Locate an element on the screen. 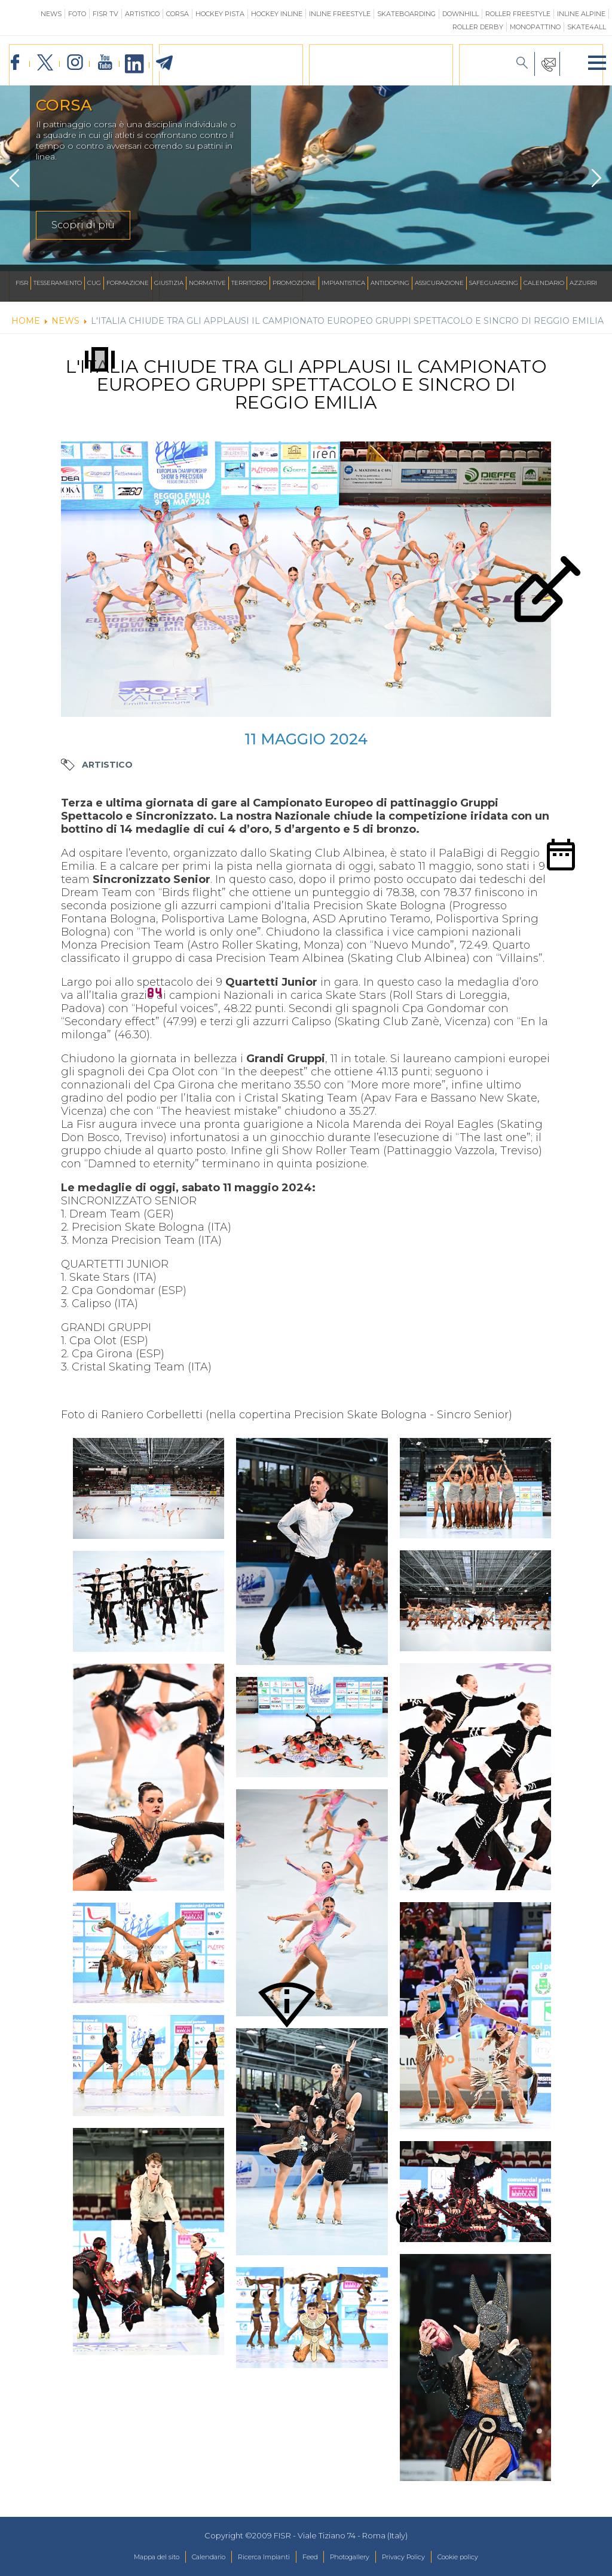 This screenshot has width=612, height=2576. insert a newline or line break is located at coordinates (402, 663).